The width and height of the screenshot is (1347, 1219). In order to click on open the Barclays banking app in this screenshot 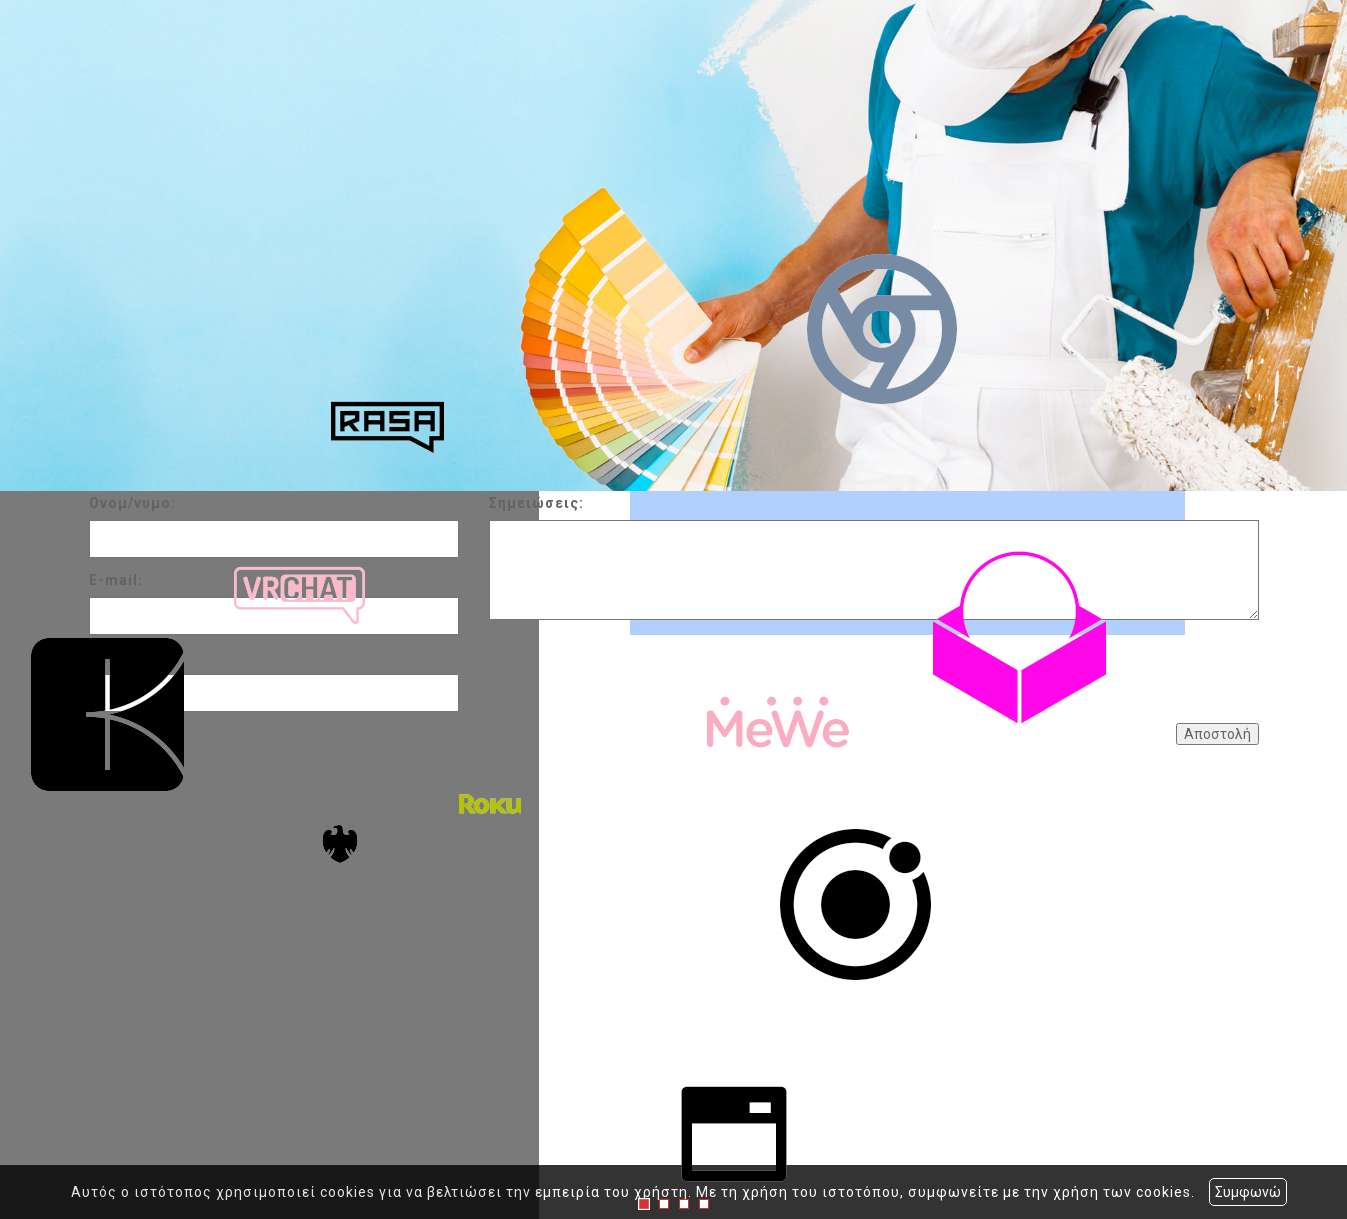, I will do `click(340, 844)`.